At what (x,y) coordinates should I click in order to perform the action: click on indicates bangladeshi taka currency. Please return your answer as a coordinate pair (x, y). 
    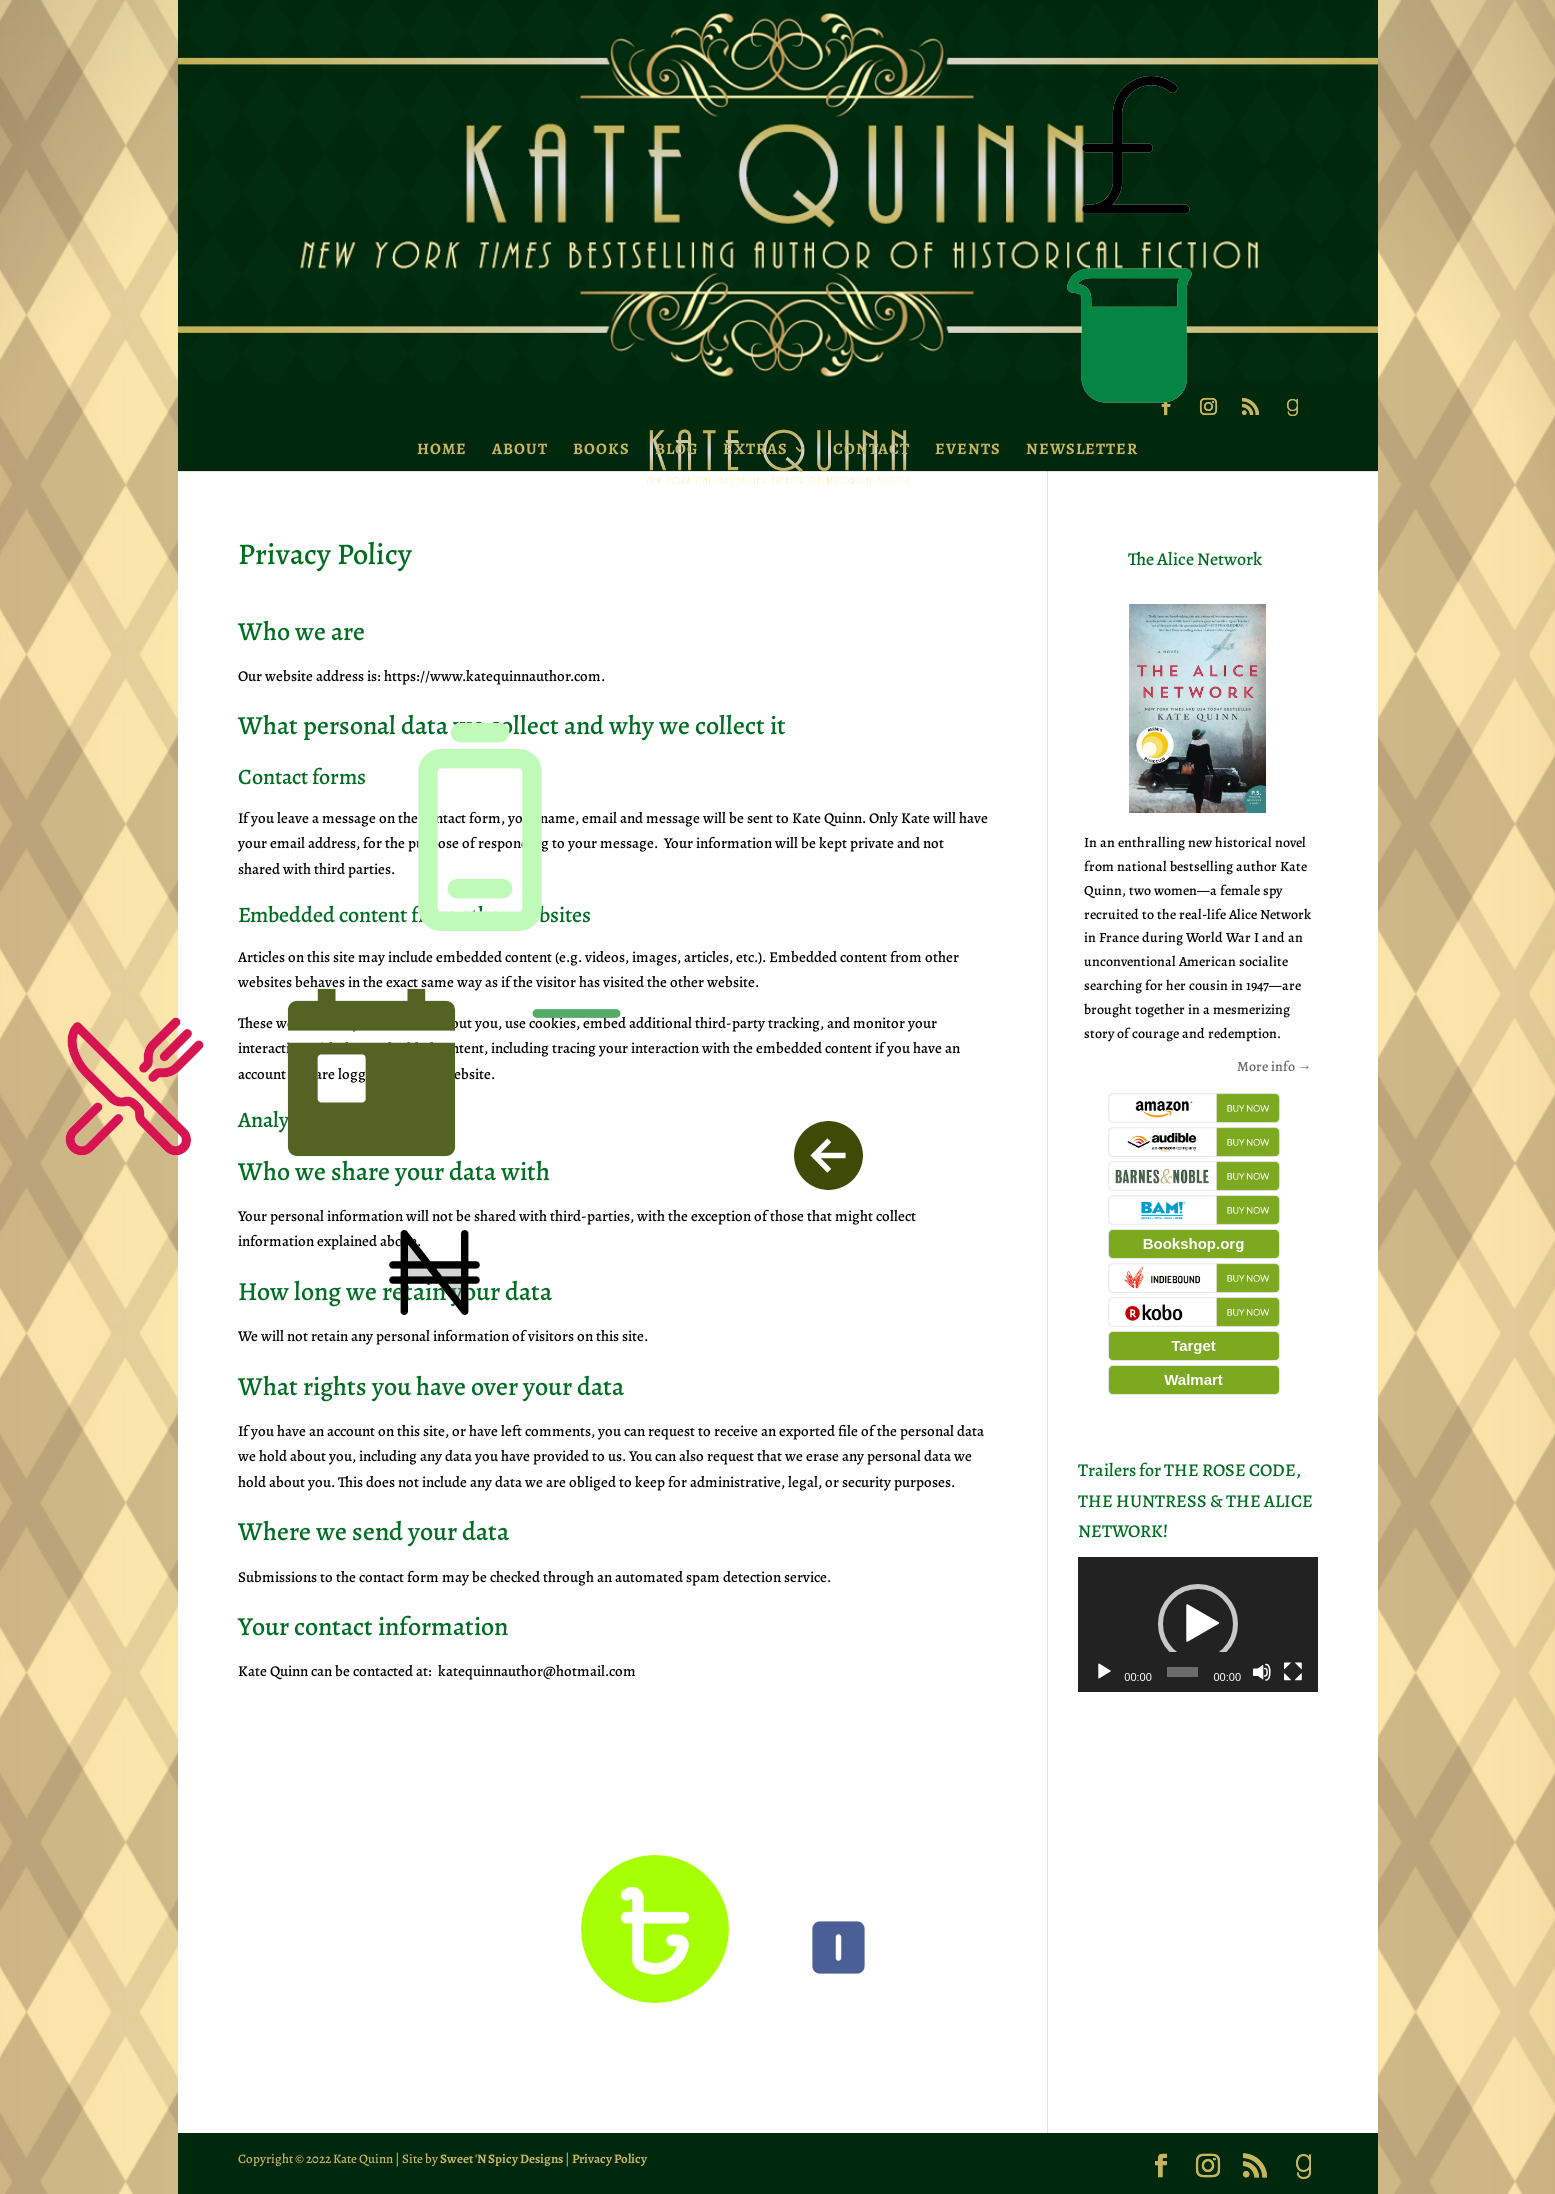
    Looking at the image, I should click on (655, 1929).